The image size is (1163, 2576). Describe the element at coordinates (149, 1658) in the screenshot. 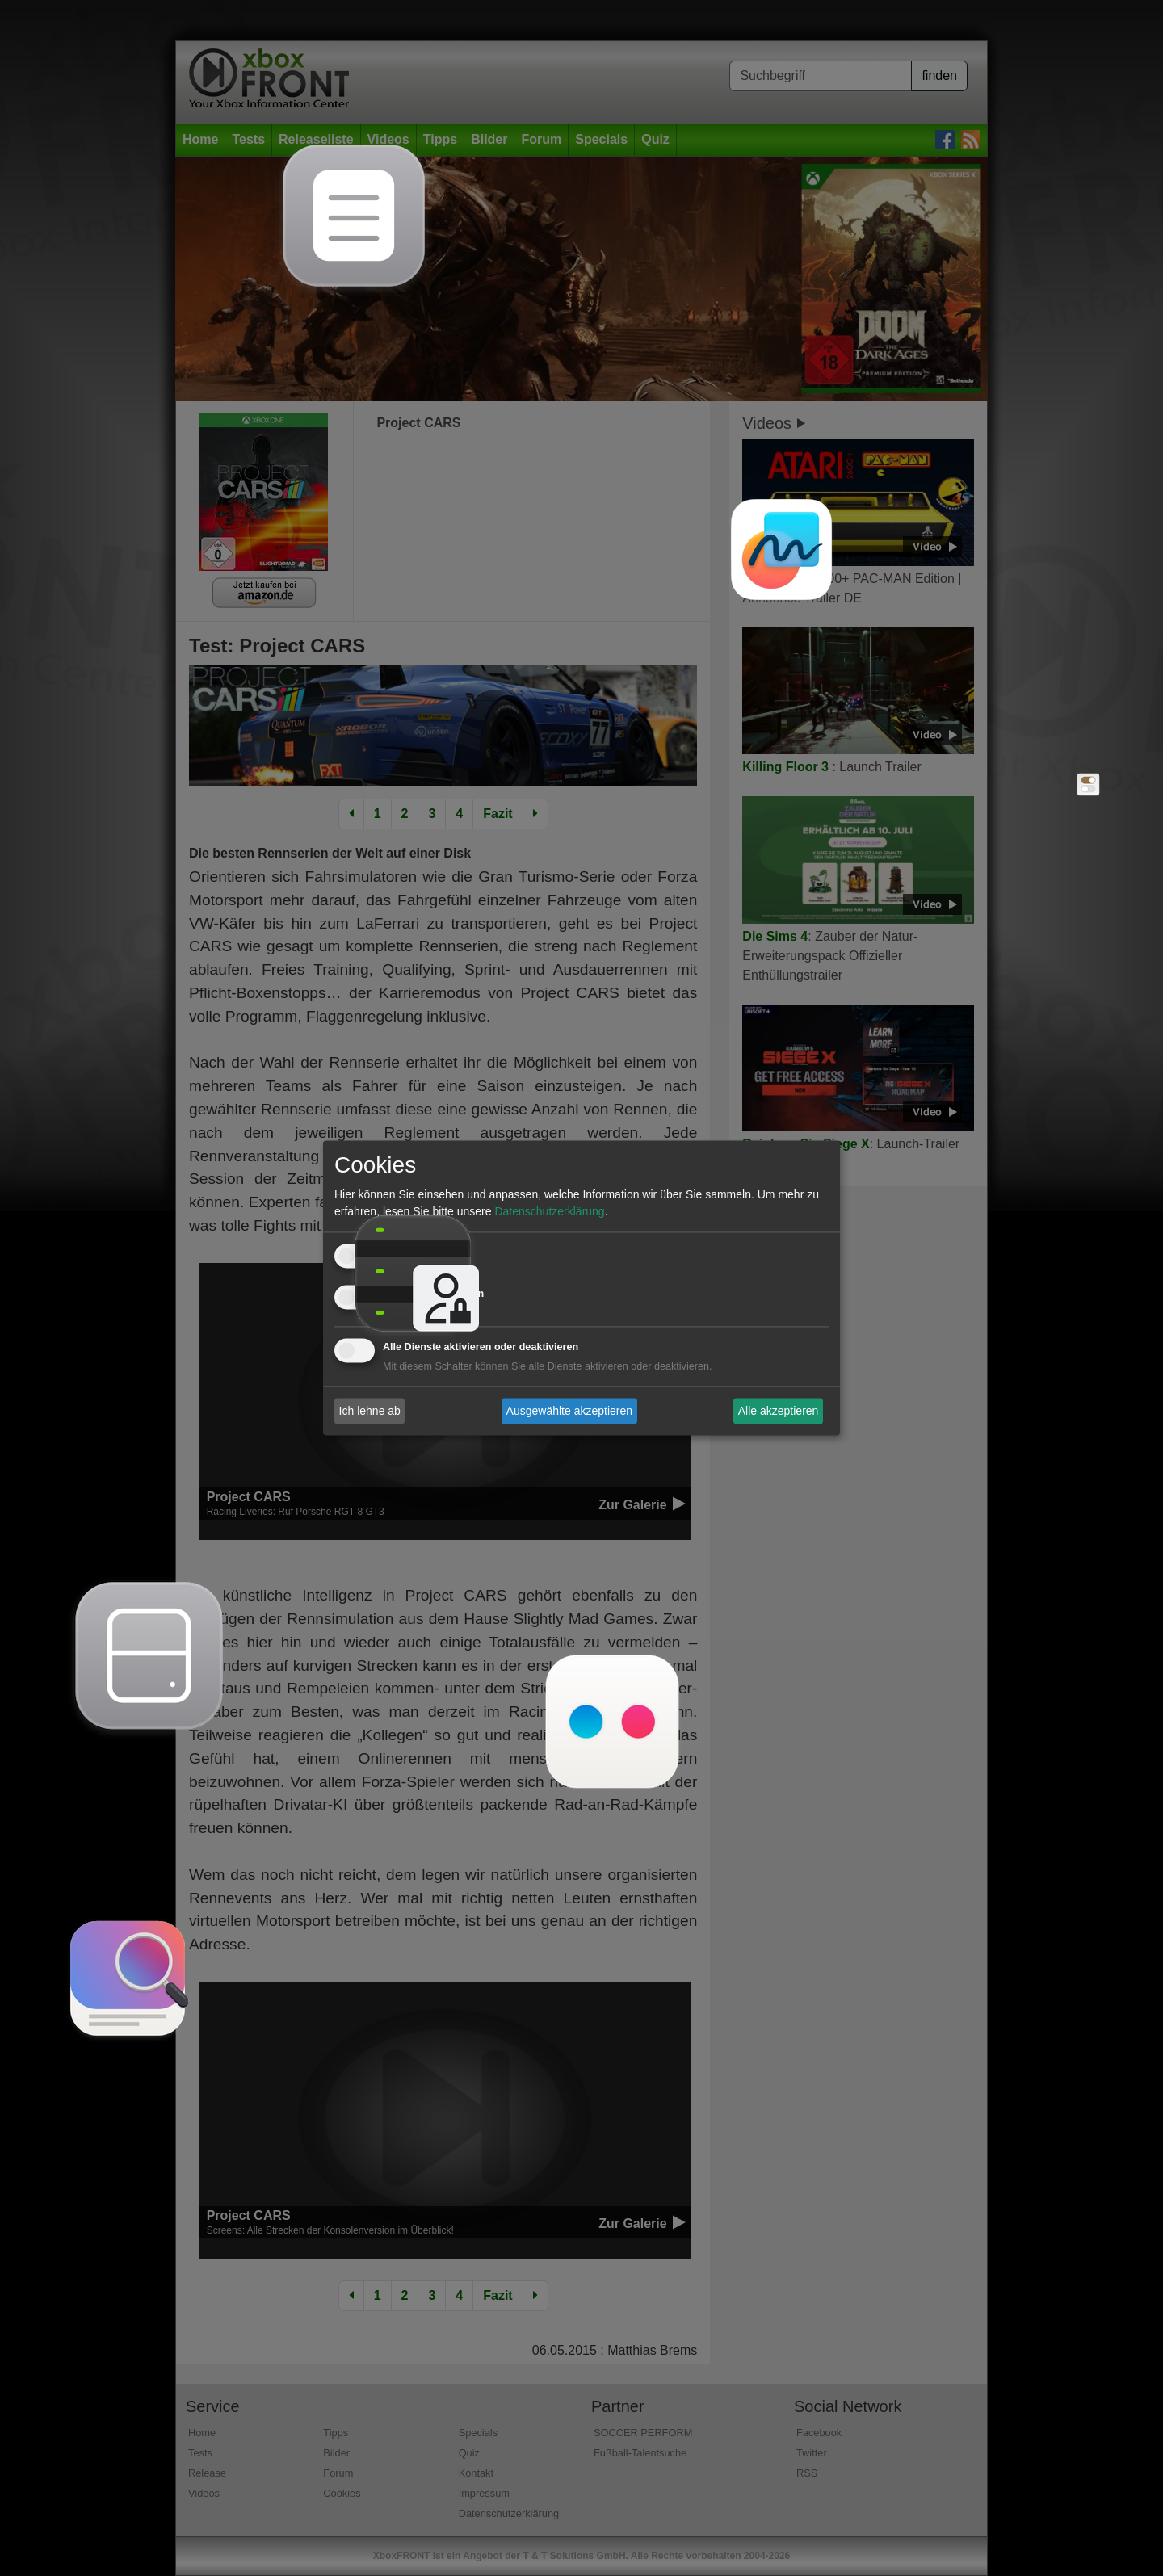

I see `access scanner device preferences` at that location.